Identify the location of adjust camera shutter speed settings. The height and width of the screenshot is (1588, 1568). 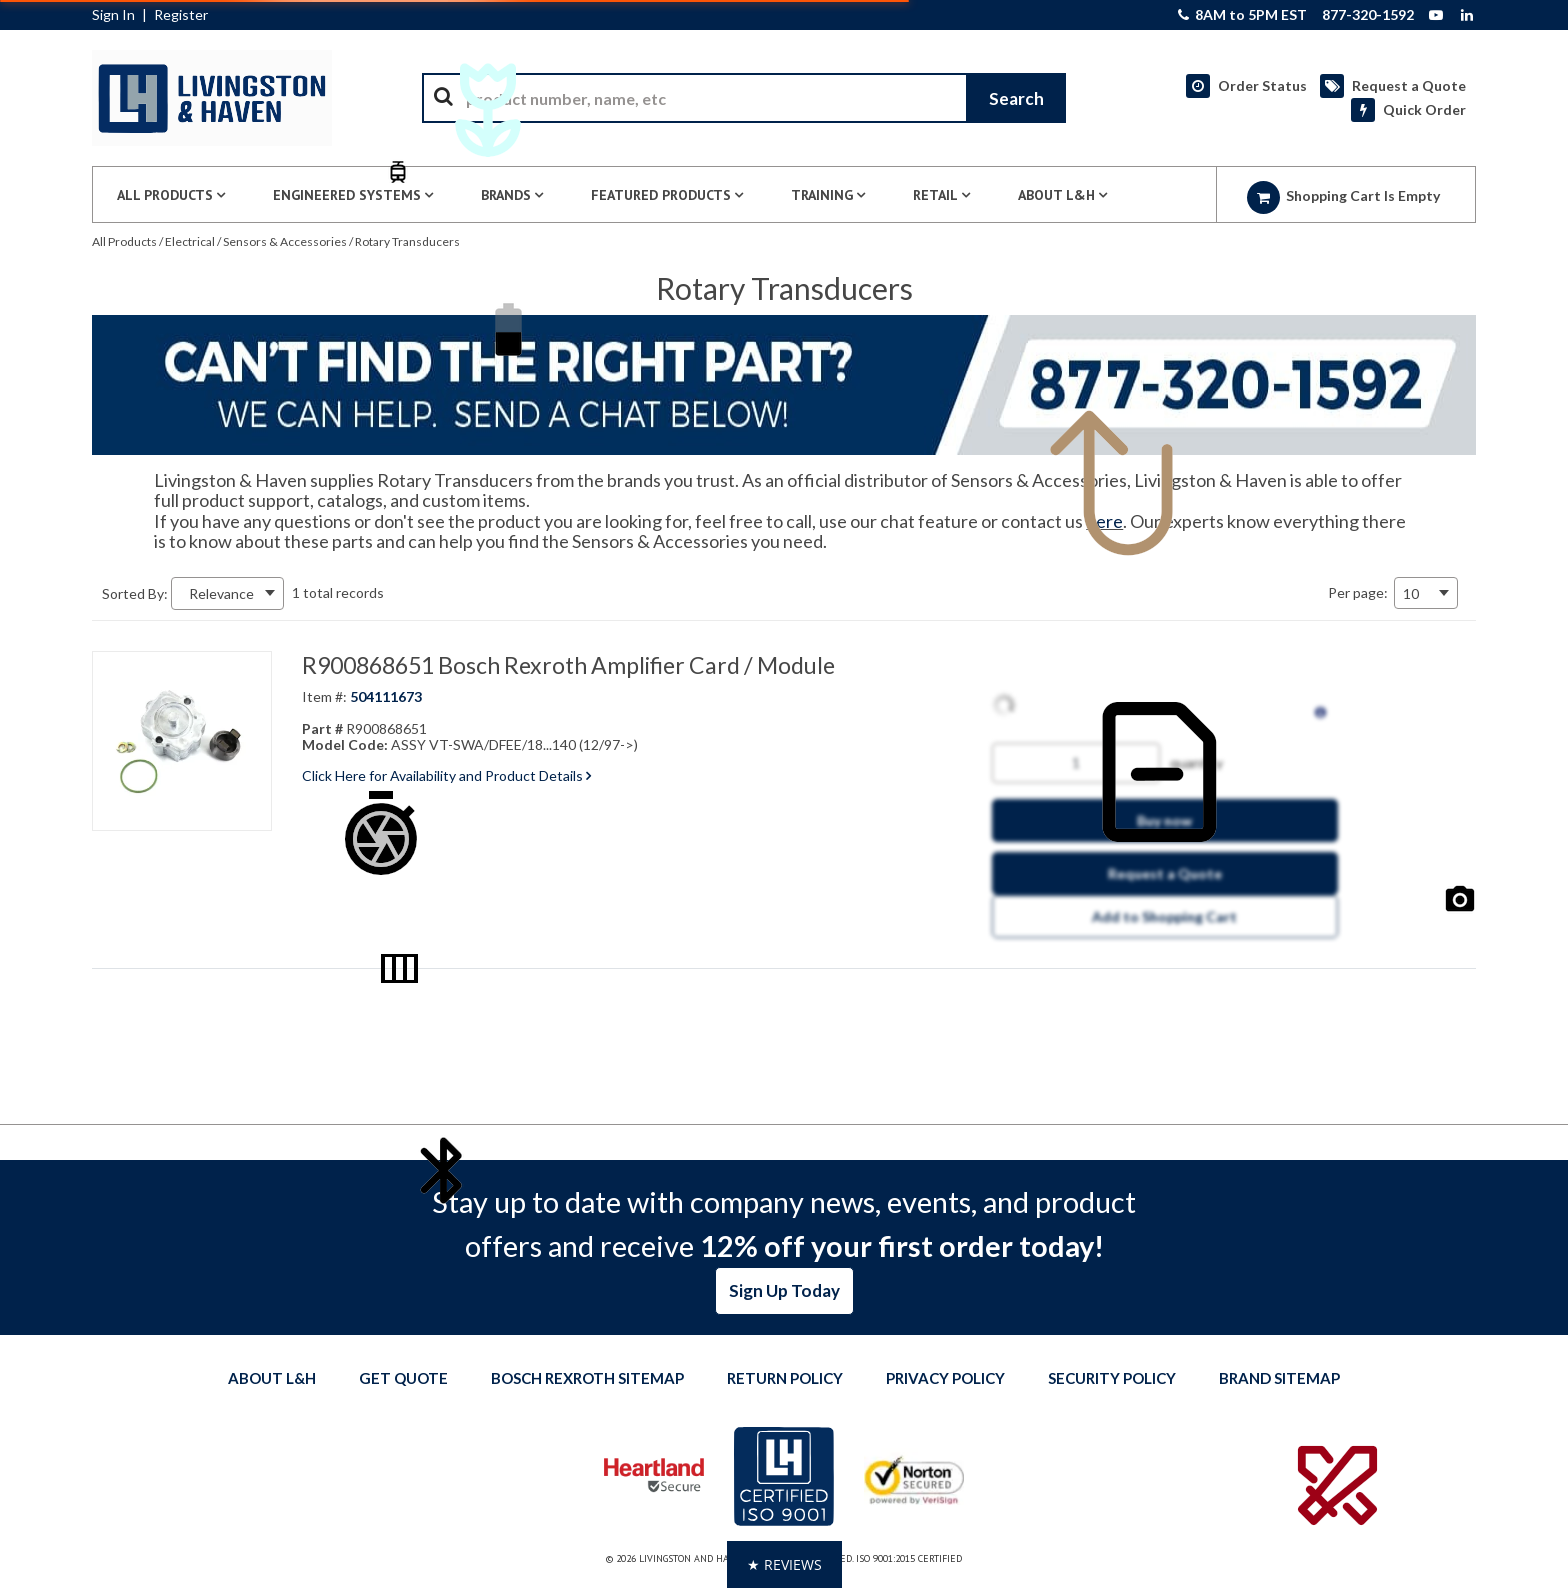
(381, 835).